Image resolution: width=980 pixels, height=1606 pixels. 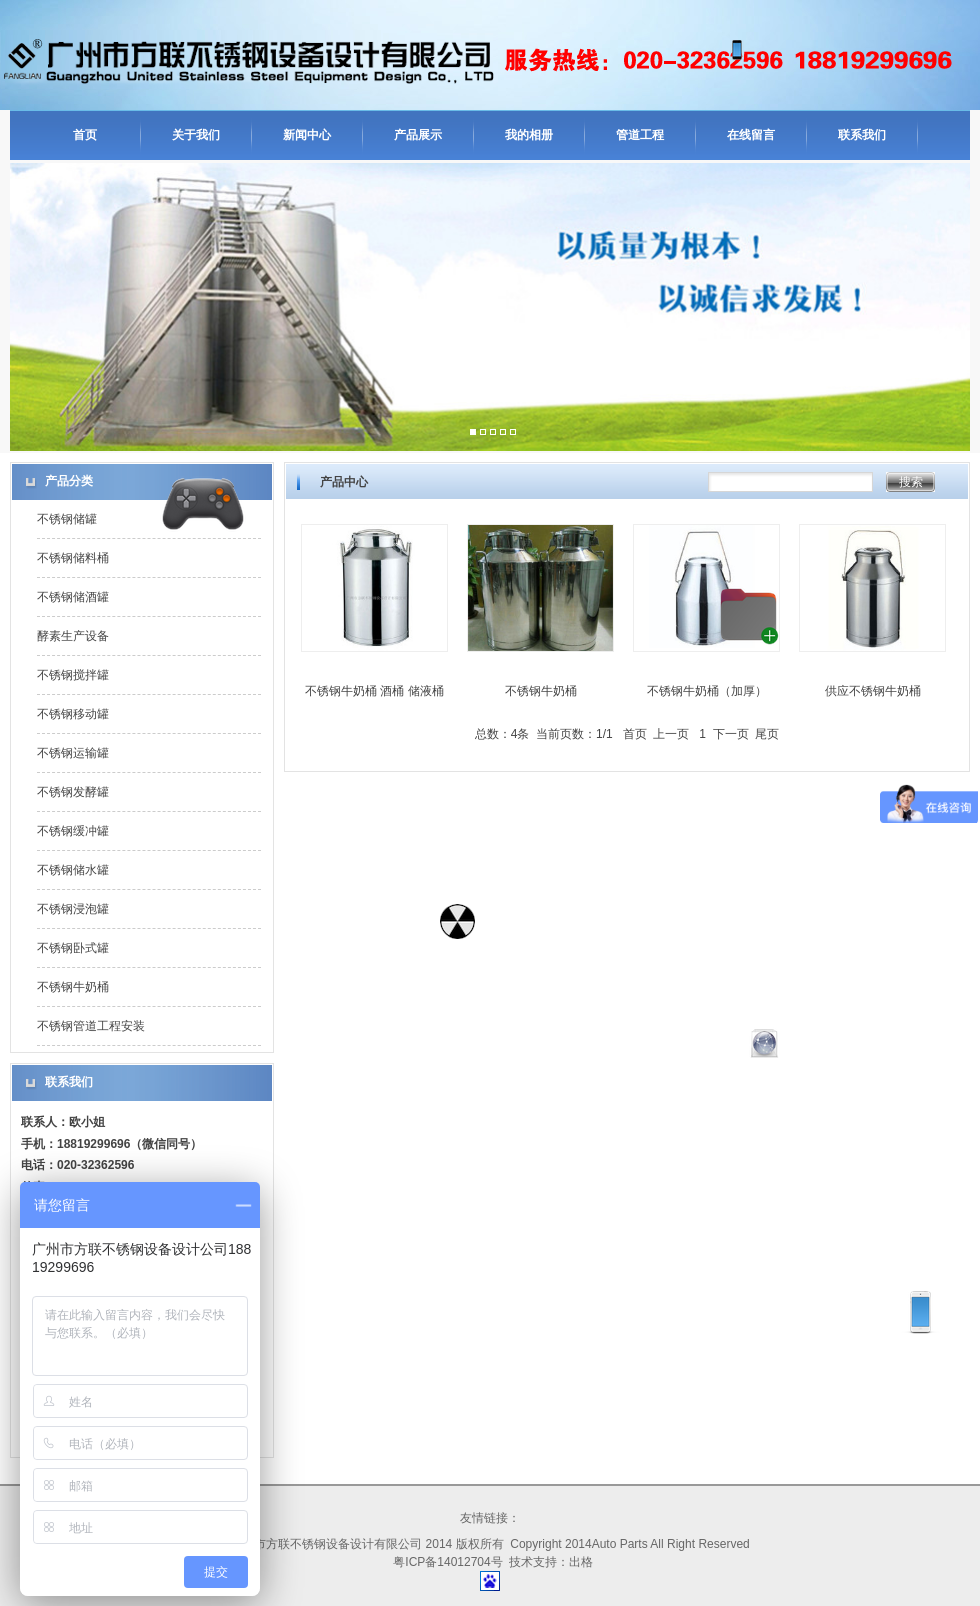 I want to click on create a new folder, so click(x=748, y=614).